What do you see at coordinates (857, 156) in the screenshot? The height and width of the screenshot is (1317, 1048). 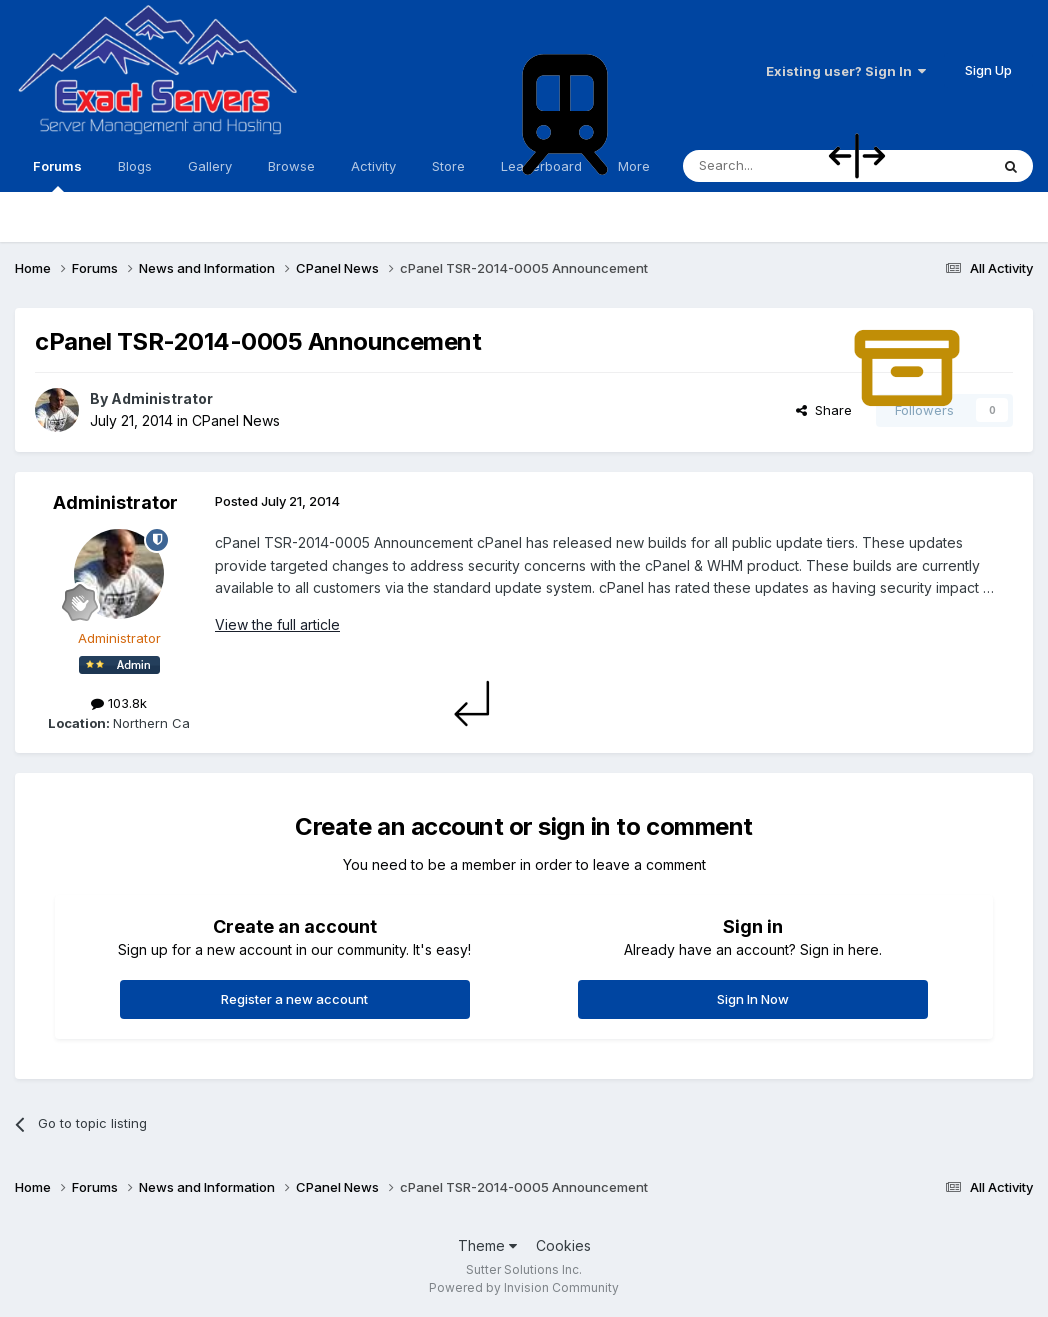 I see `expand content horizontally` at bounding box center [857, 156].